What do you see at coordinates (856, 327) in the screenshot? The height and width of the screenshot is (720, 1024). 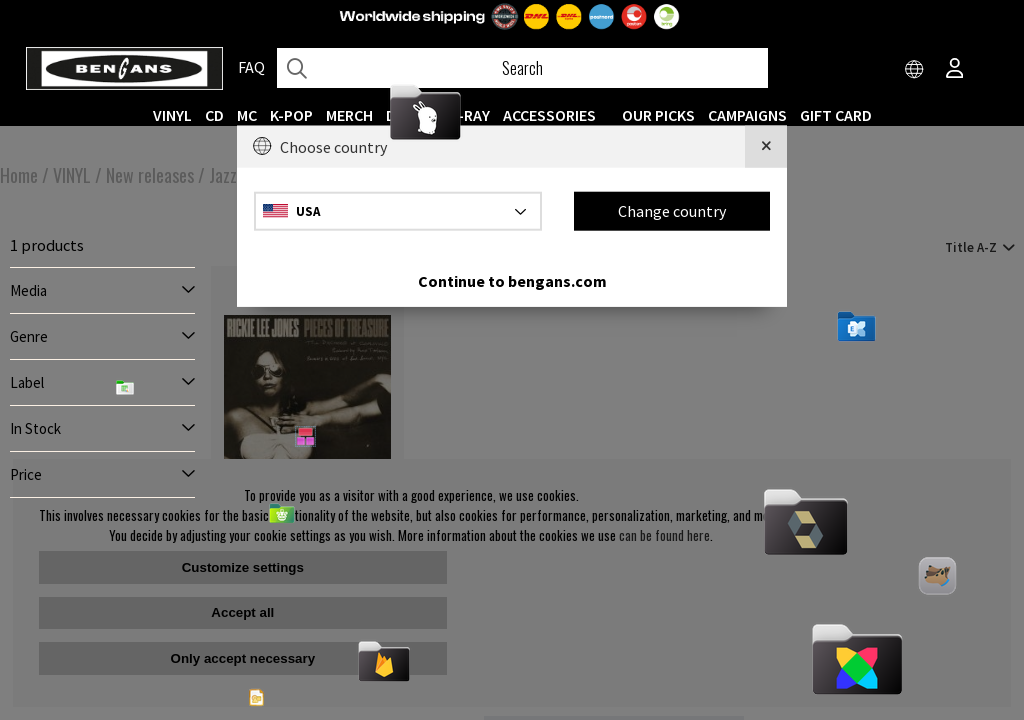 I see `open microsoft exchange folder` at bounding box center [856, 327].